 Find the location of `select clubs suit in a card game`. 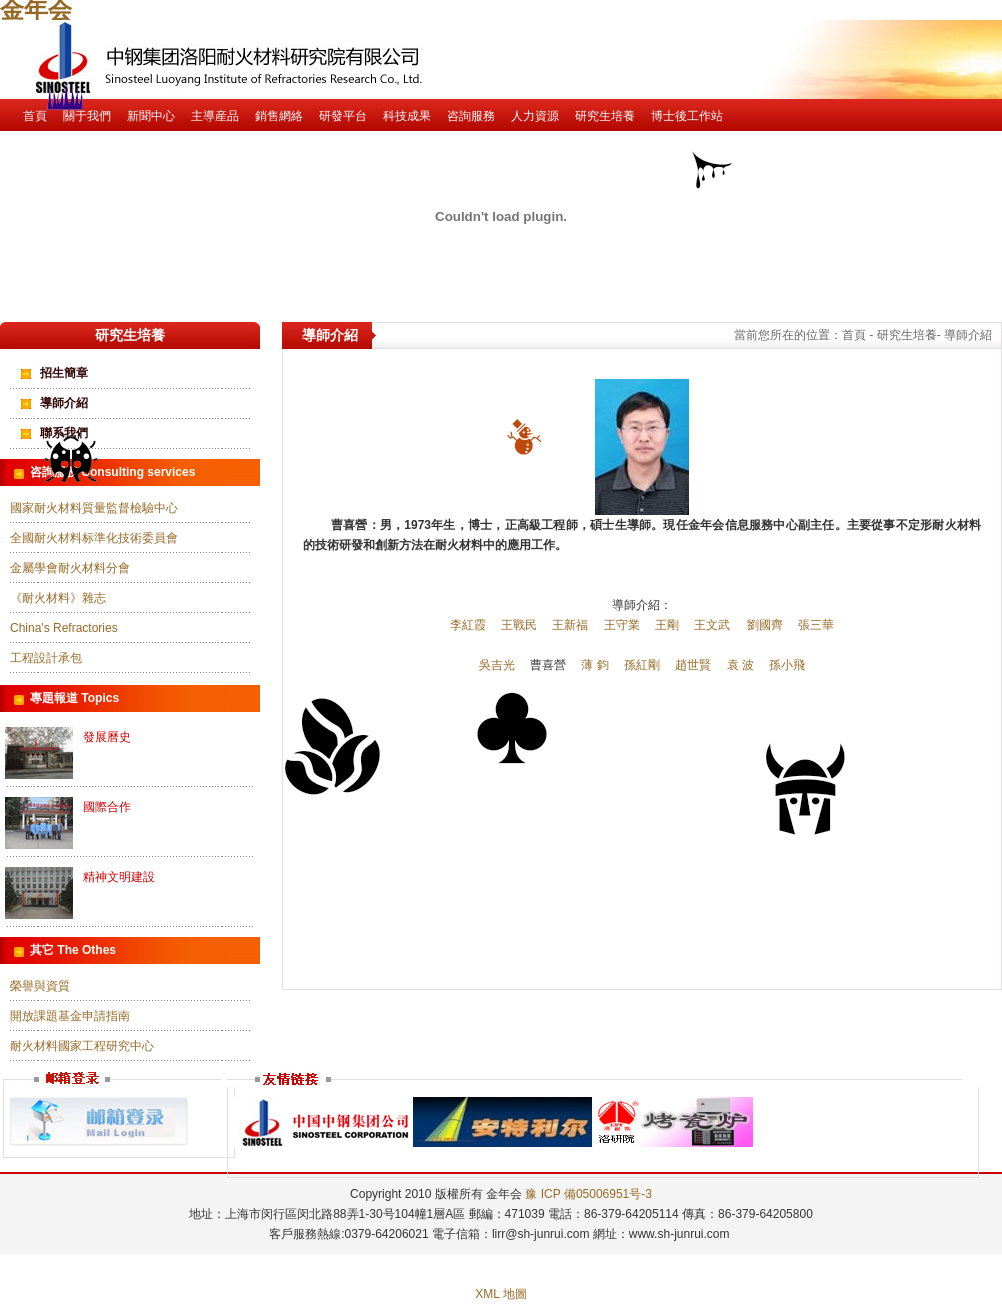

select clubs suit in a card game is located at coordinates (512, 728).